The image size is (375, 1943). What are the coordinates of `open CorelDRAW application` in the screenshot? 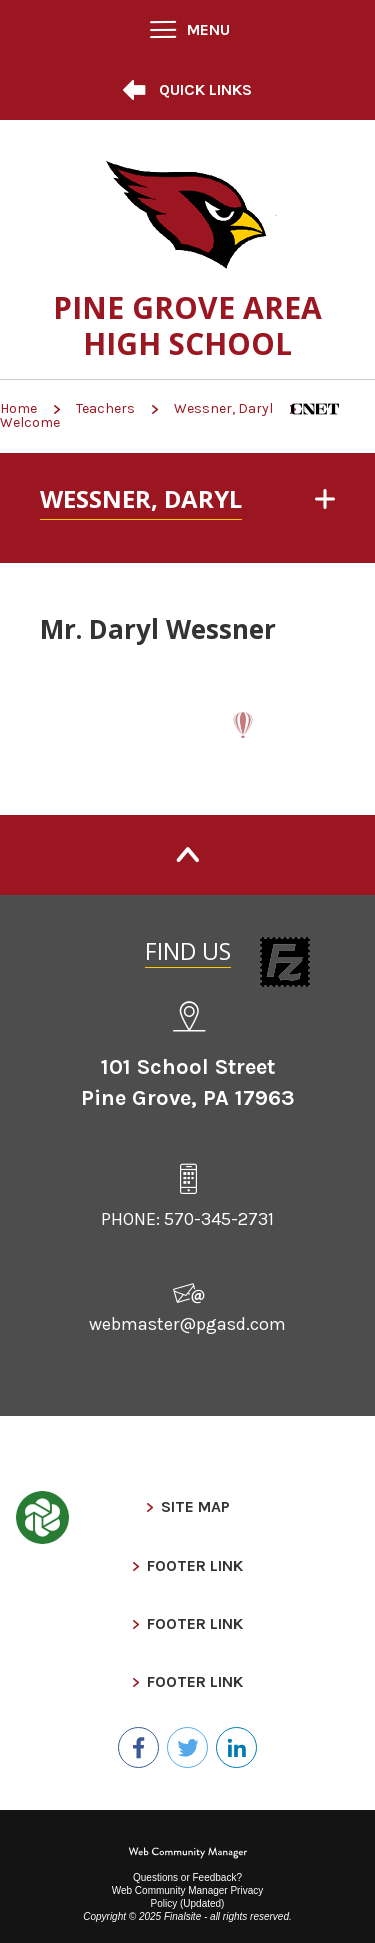 It's located at (243, 725).